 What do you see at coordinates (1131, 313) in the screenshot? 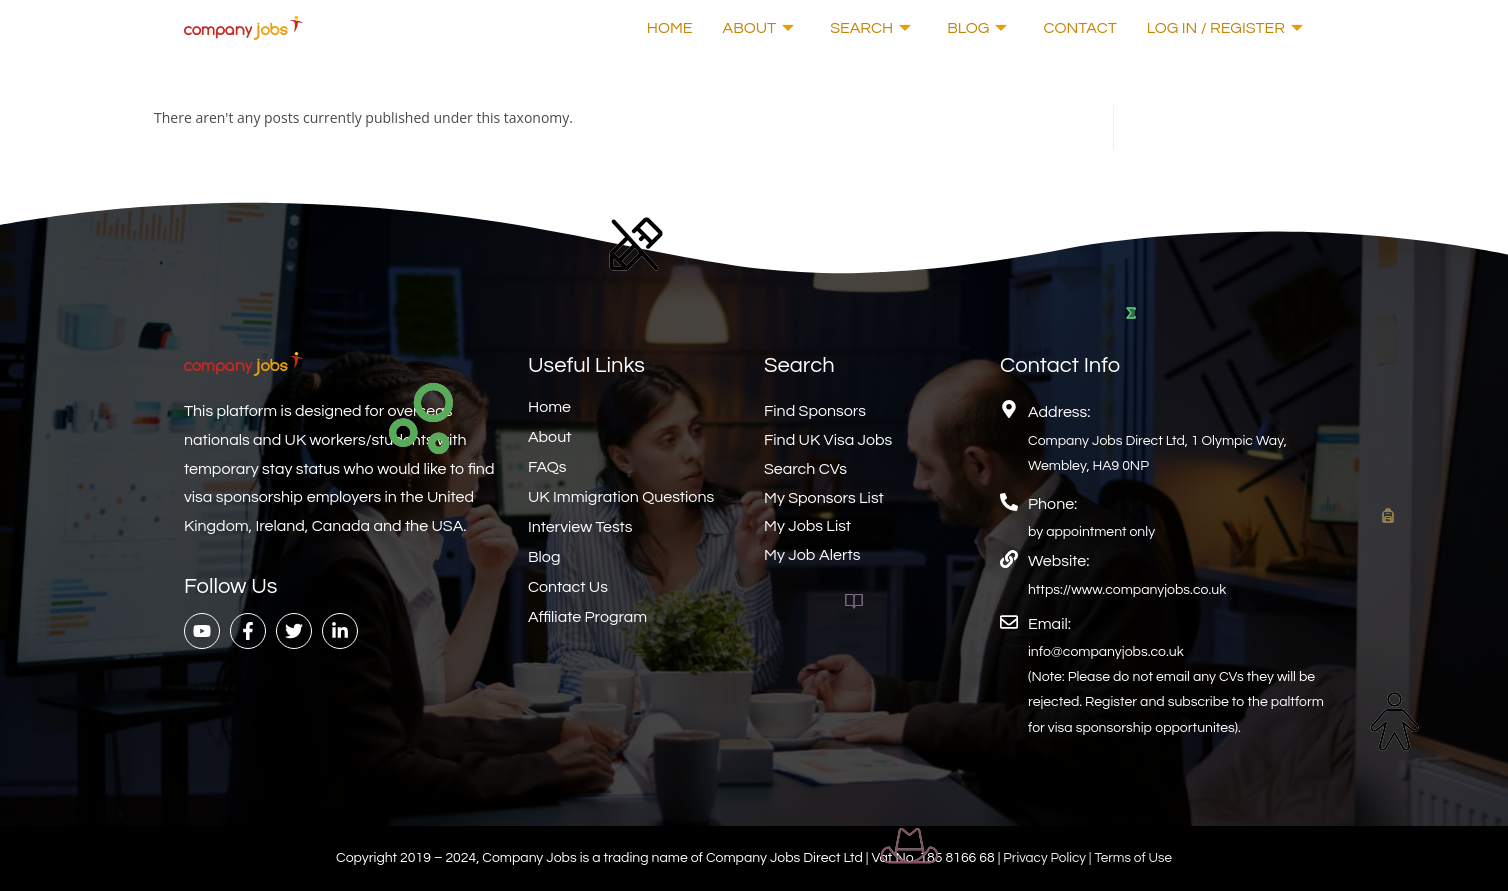
I see `calculate sum or total` at bounding box center [1131, 313].